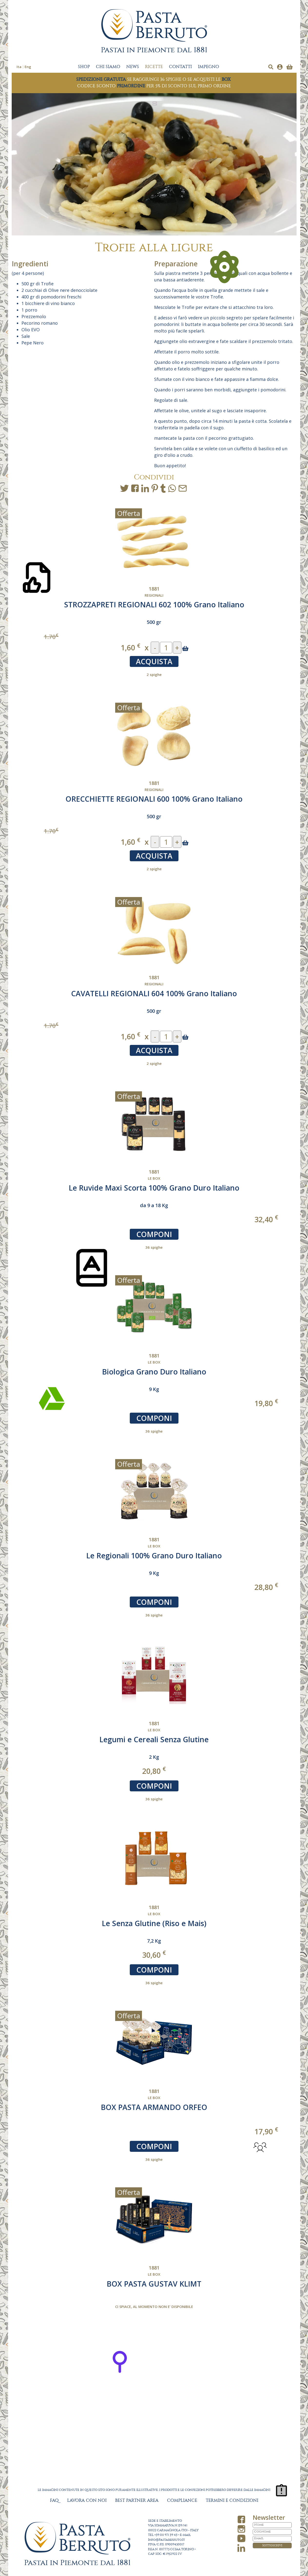 The image size is (308, 2576). I want to click on access dictionary or glossary, so click(92, 1268).